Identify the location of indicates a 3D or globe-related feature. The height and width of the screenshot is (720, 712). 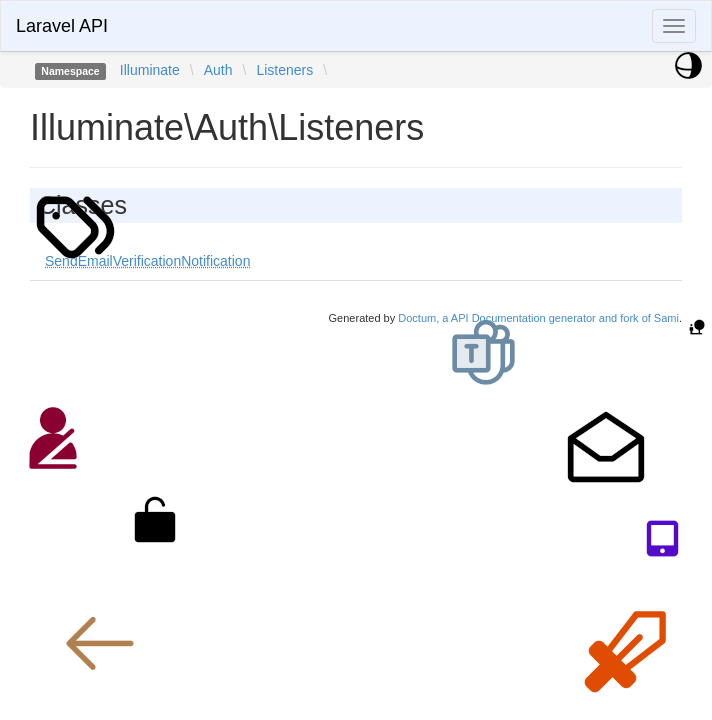
(688, 65).